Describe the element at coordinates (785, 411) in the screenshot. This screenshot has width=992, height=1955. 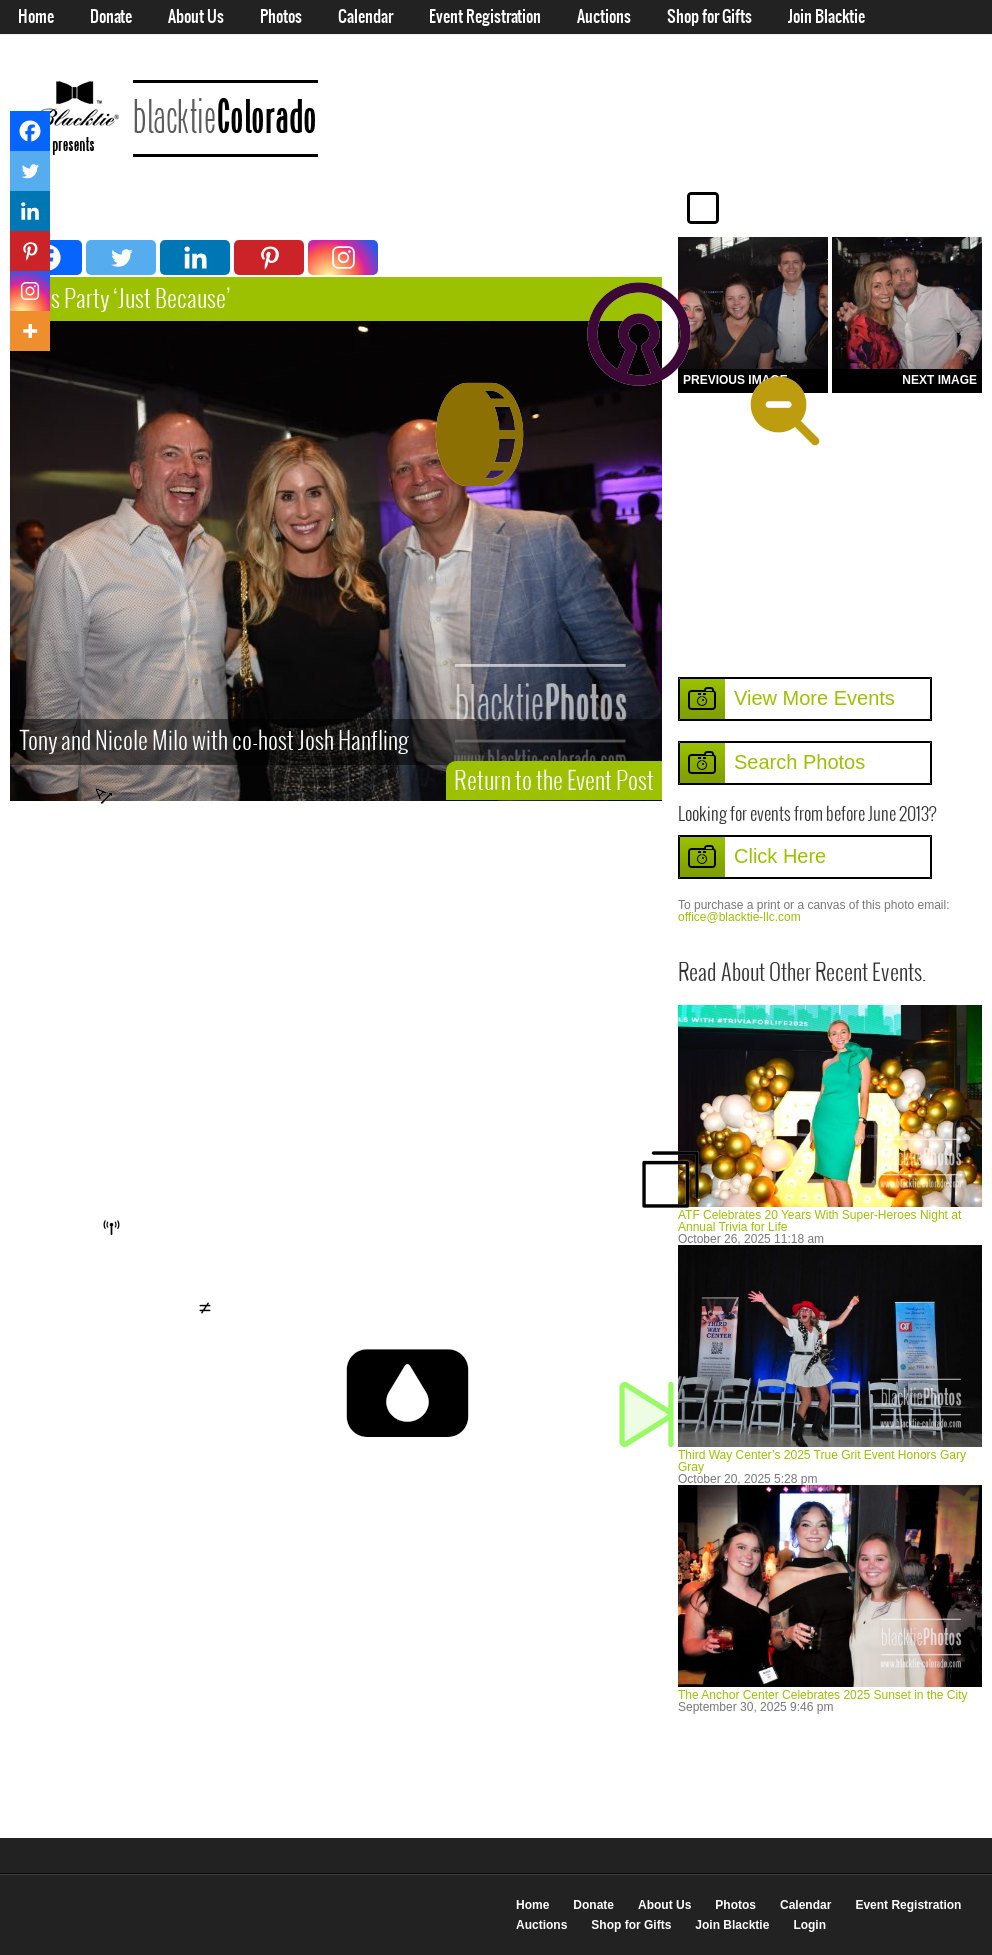
I see `zoom out` at that location.